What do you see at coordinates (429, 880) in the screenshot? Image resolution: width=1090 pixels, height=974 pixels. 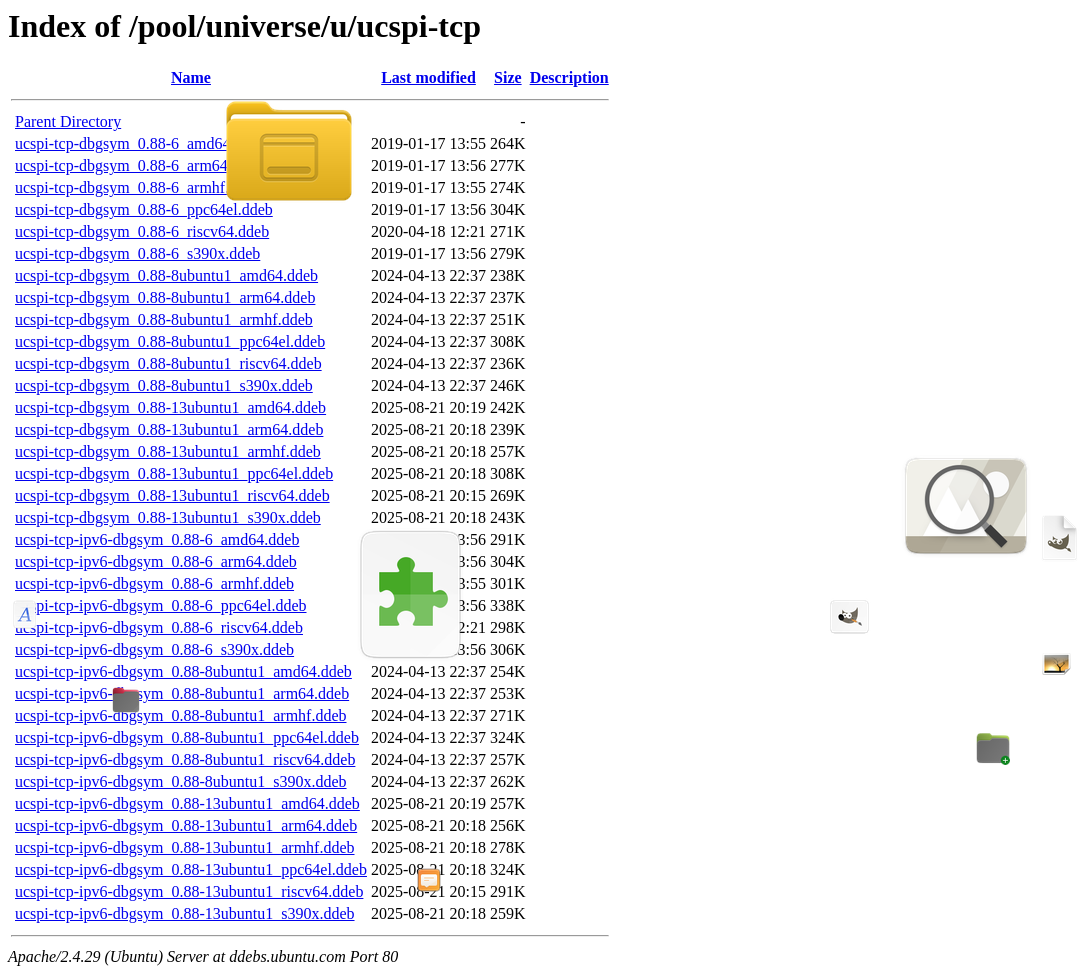 I see `open chatty messaging app` at bounding box center [429, 880].